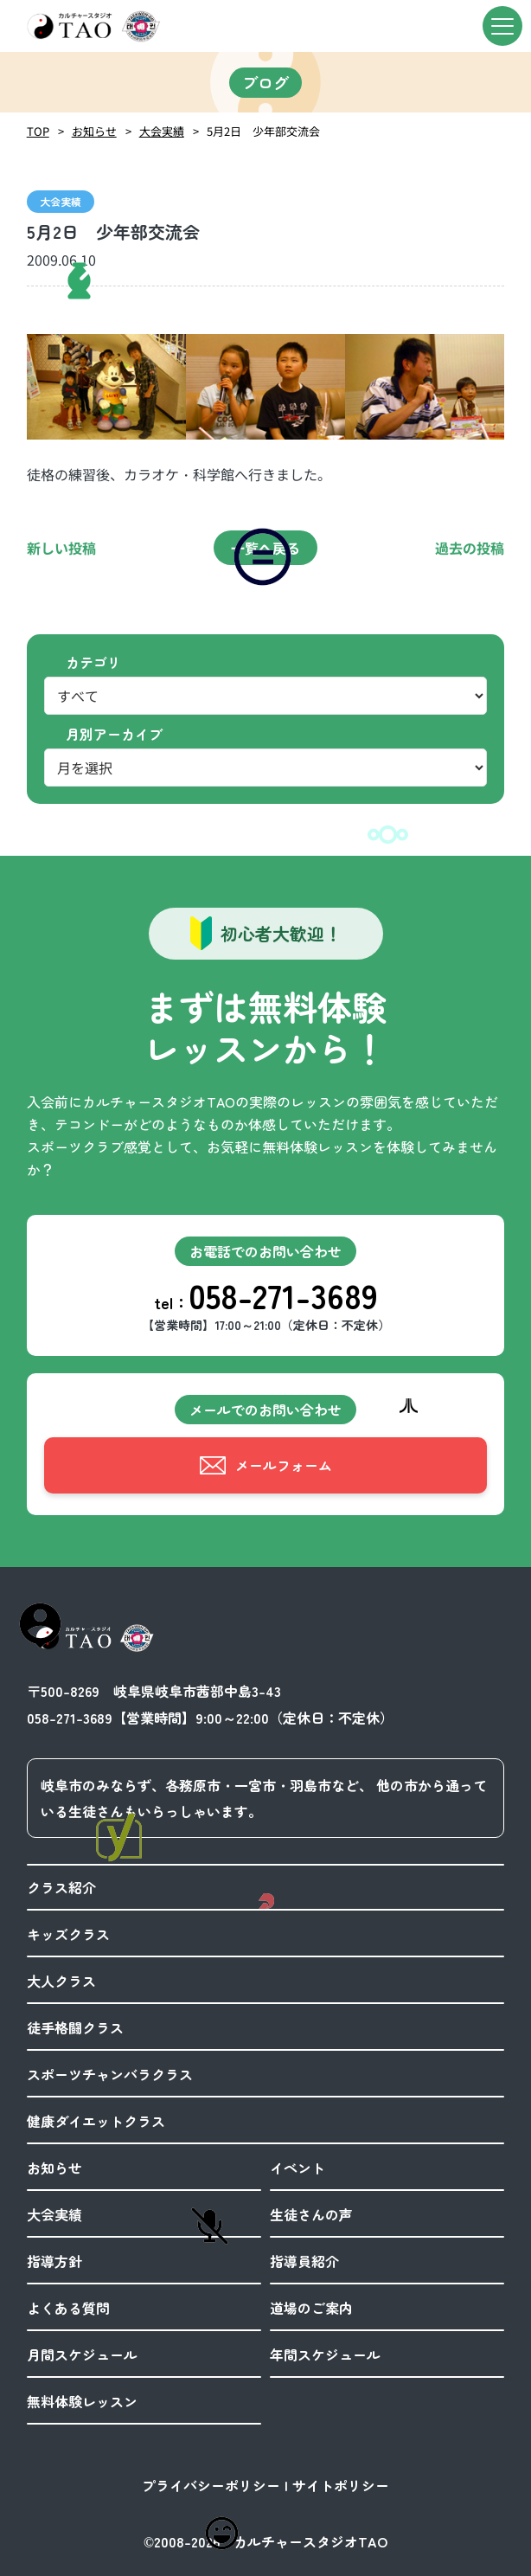 This screenshot has width=531, height=2576. I want to click on open nextcloud app, so click(387, 834).